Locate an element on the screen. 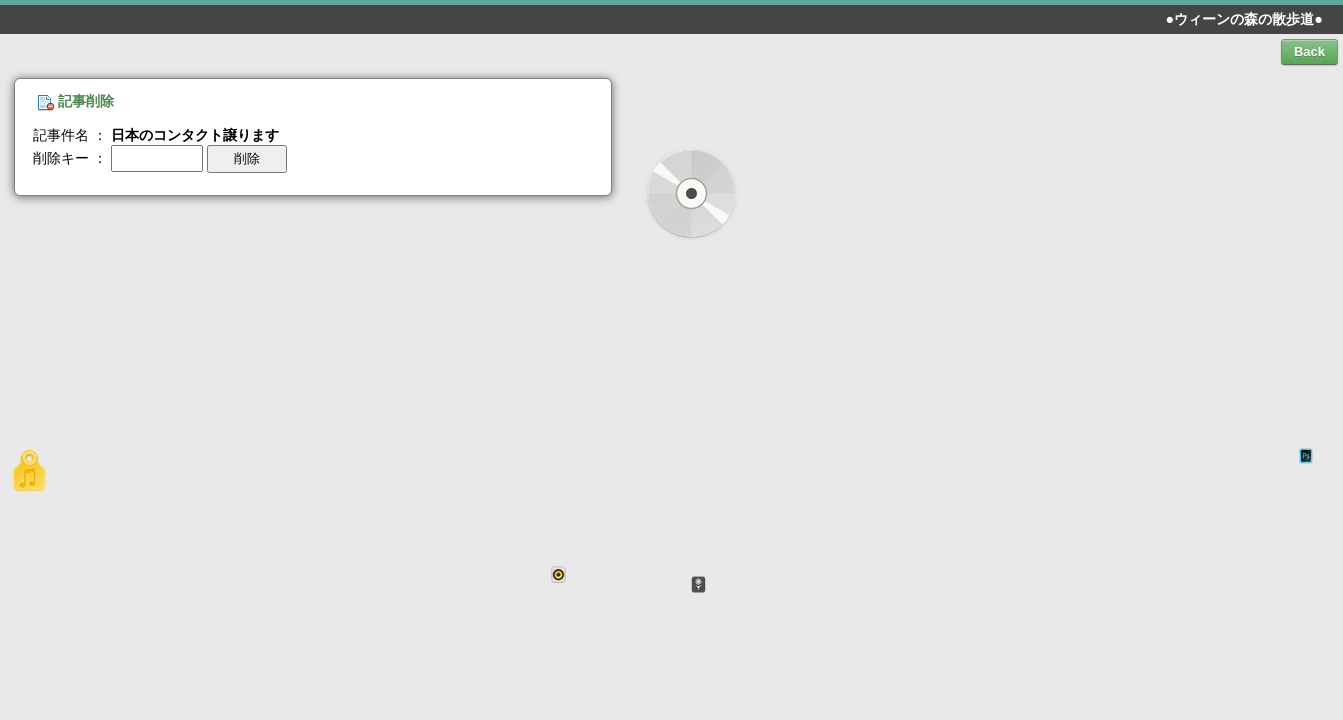 This screenshot has width=1343, height=720. open déjà dup backup application is located at coordinates (698, 584).